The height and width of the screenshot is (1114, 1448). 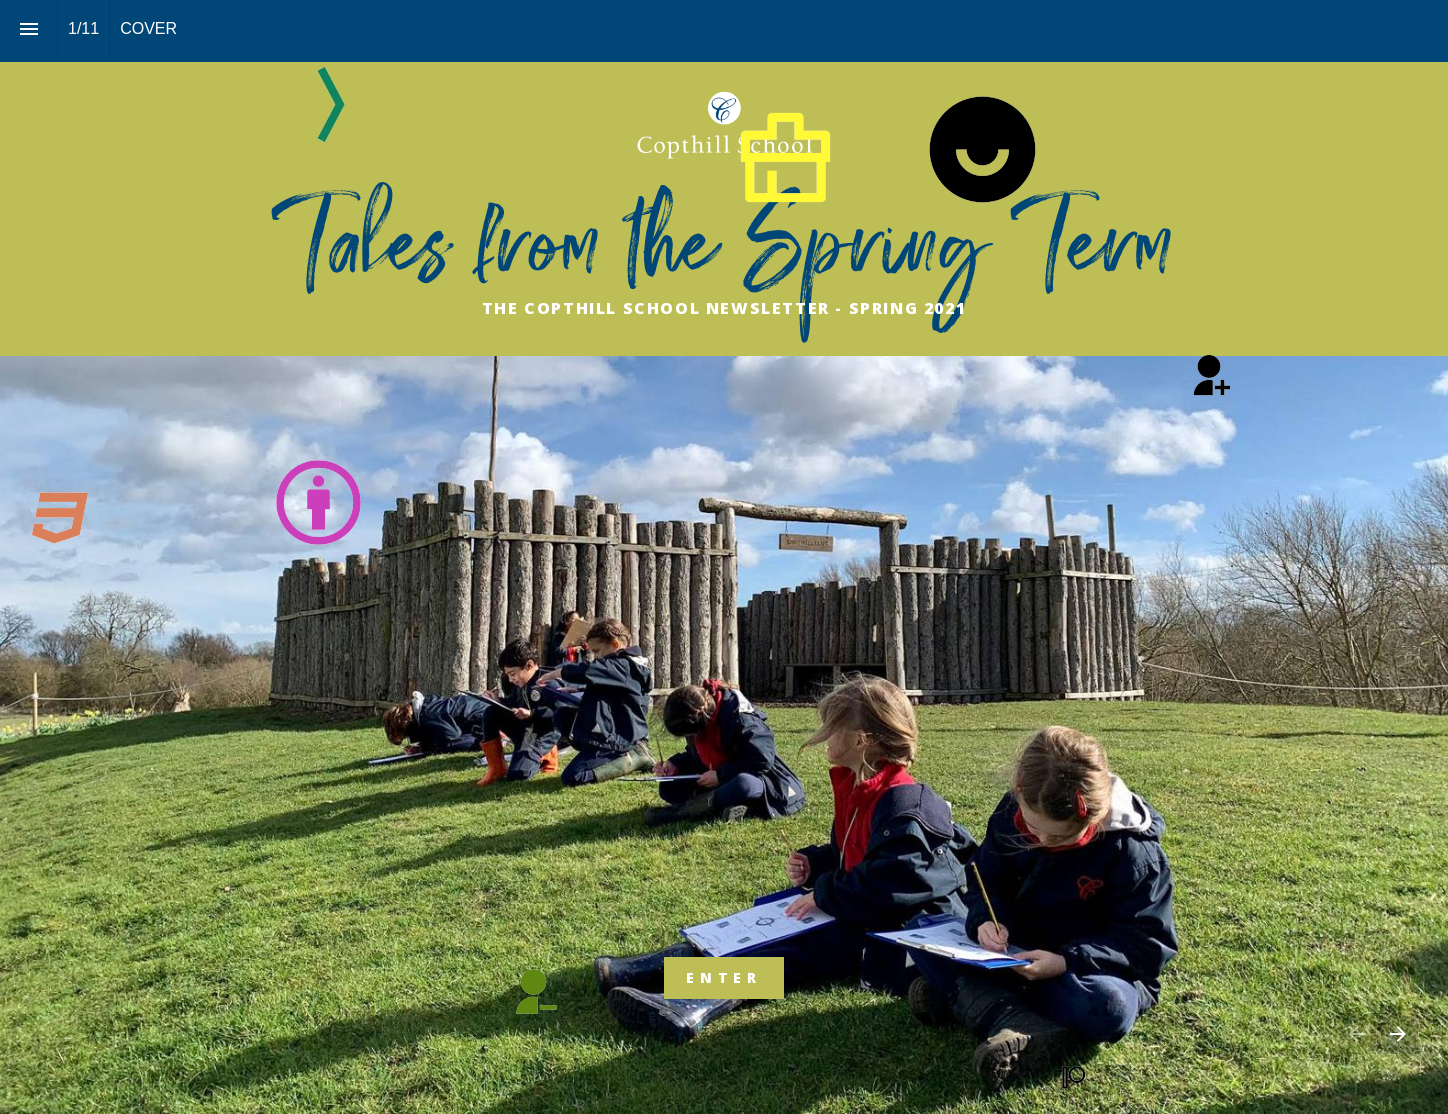 I want to click on view your profile, so click(x=982, y=149).